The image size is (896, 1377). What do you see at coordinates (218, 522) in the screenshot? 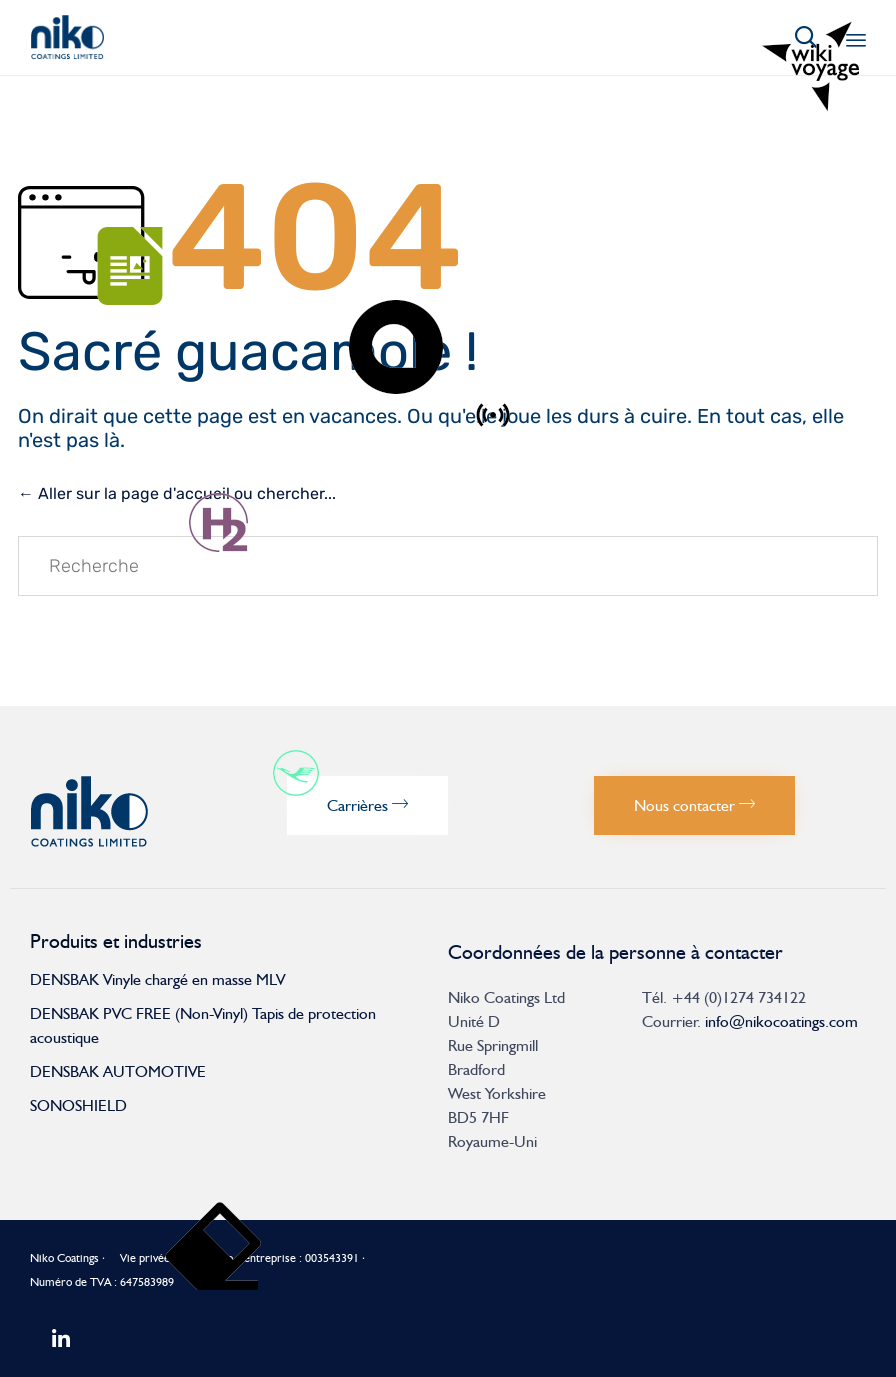
I see `h2 database logo` at bounding box center [218, 522].